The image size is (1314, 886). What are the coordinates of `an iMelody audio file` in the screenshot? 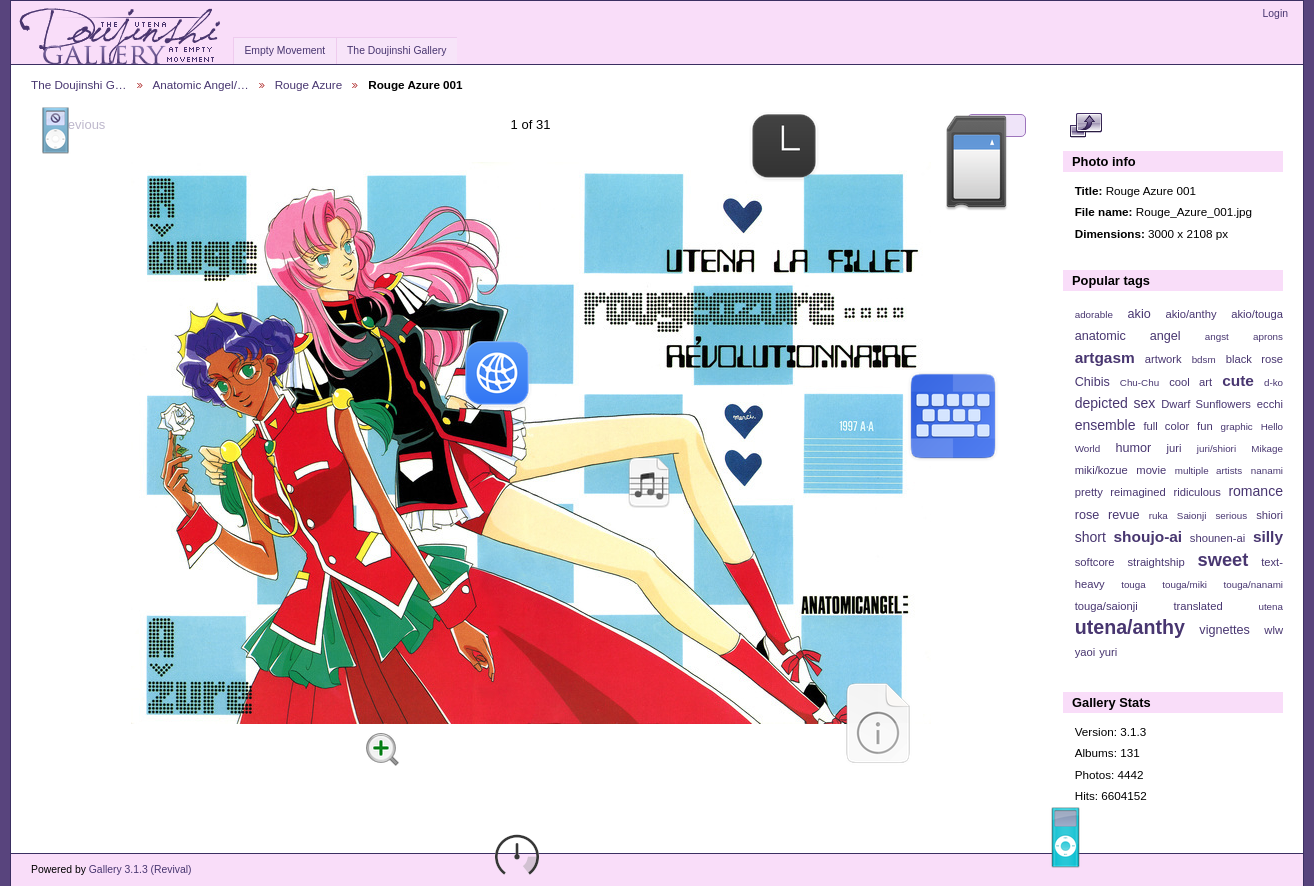 It's located at (649, 482).